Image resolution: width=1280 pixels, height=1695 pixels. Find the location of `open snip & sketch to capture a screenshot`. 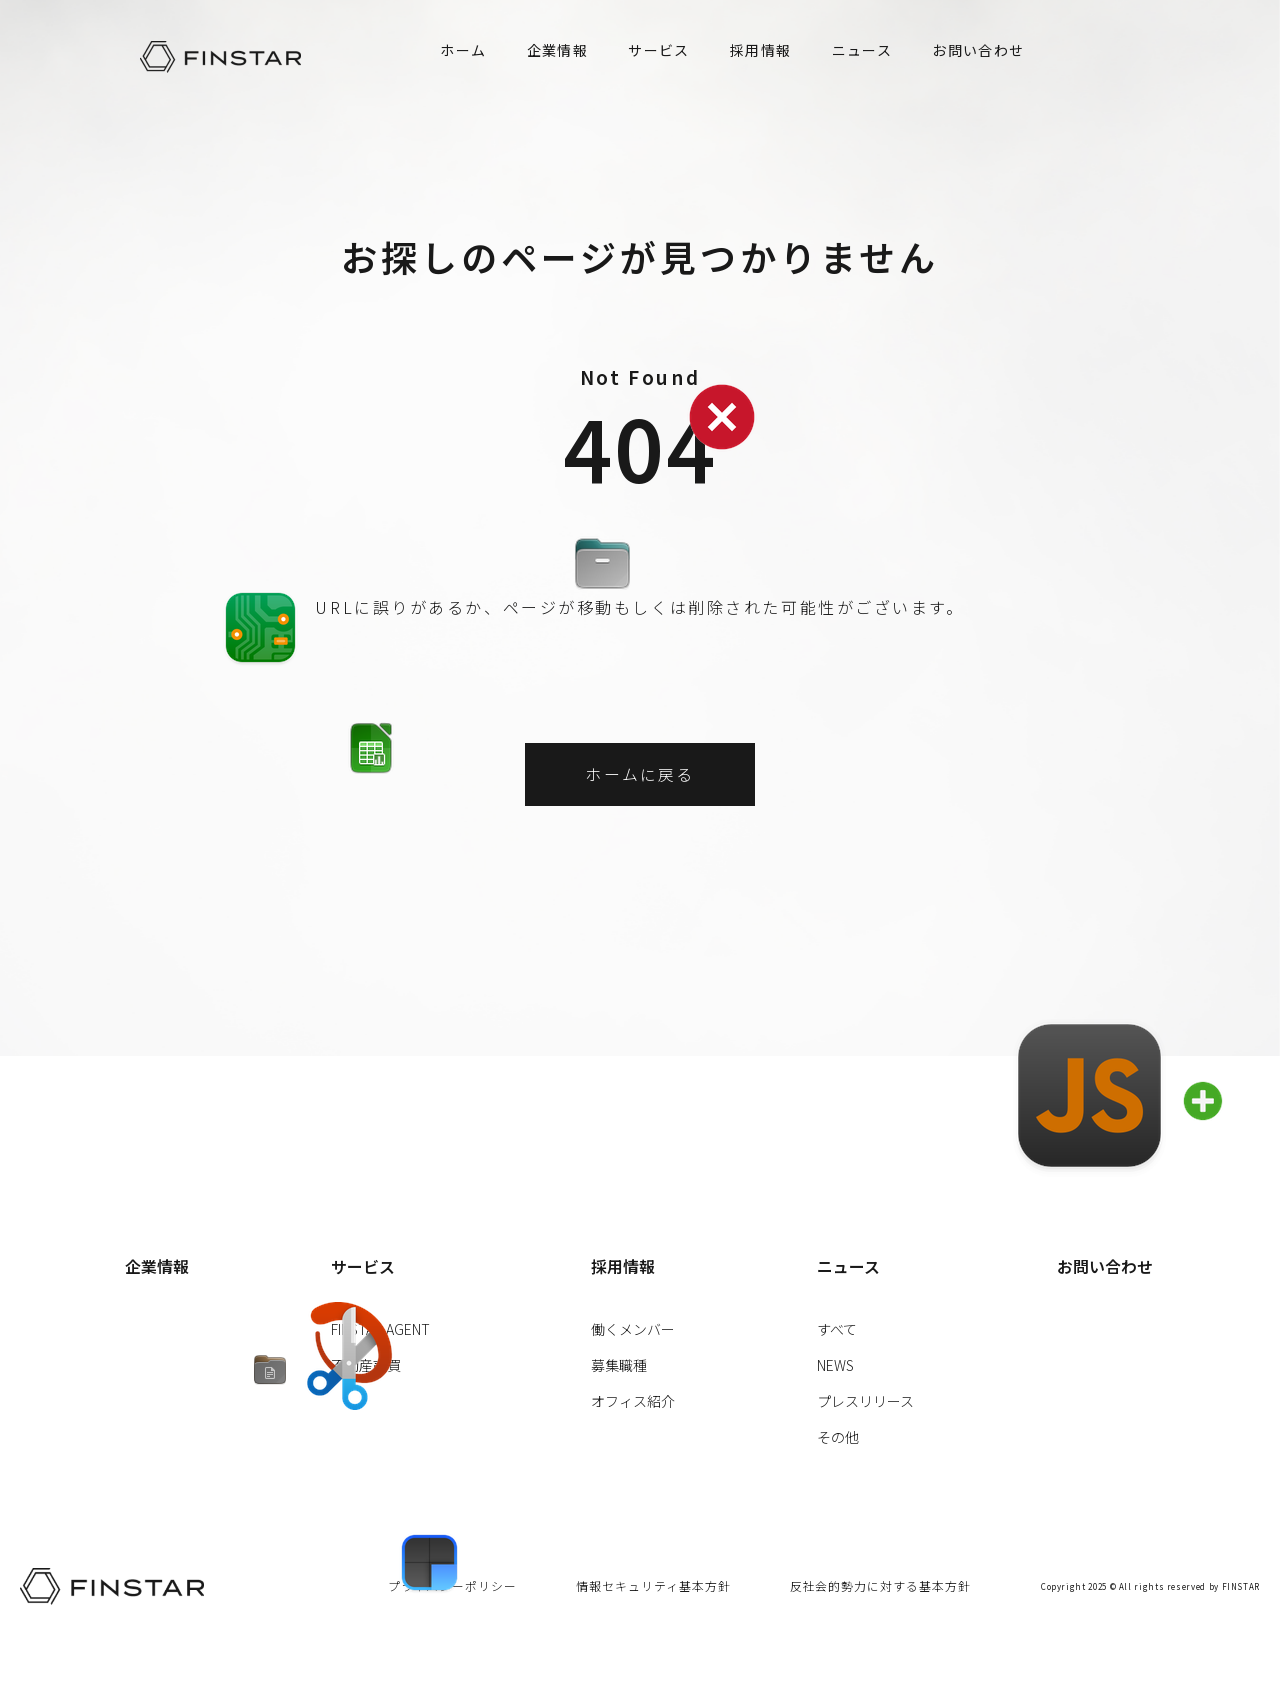

open snip & sketch to capture a screenshot is located at coordinates (349, 1356).